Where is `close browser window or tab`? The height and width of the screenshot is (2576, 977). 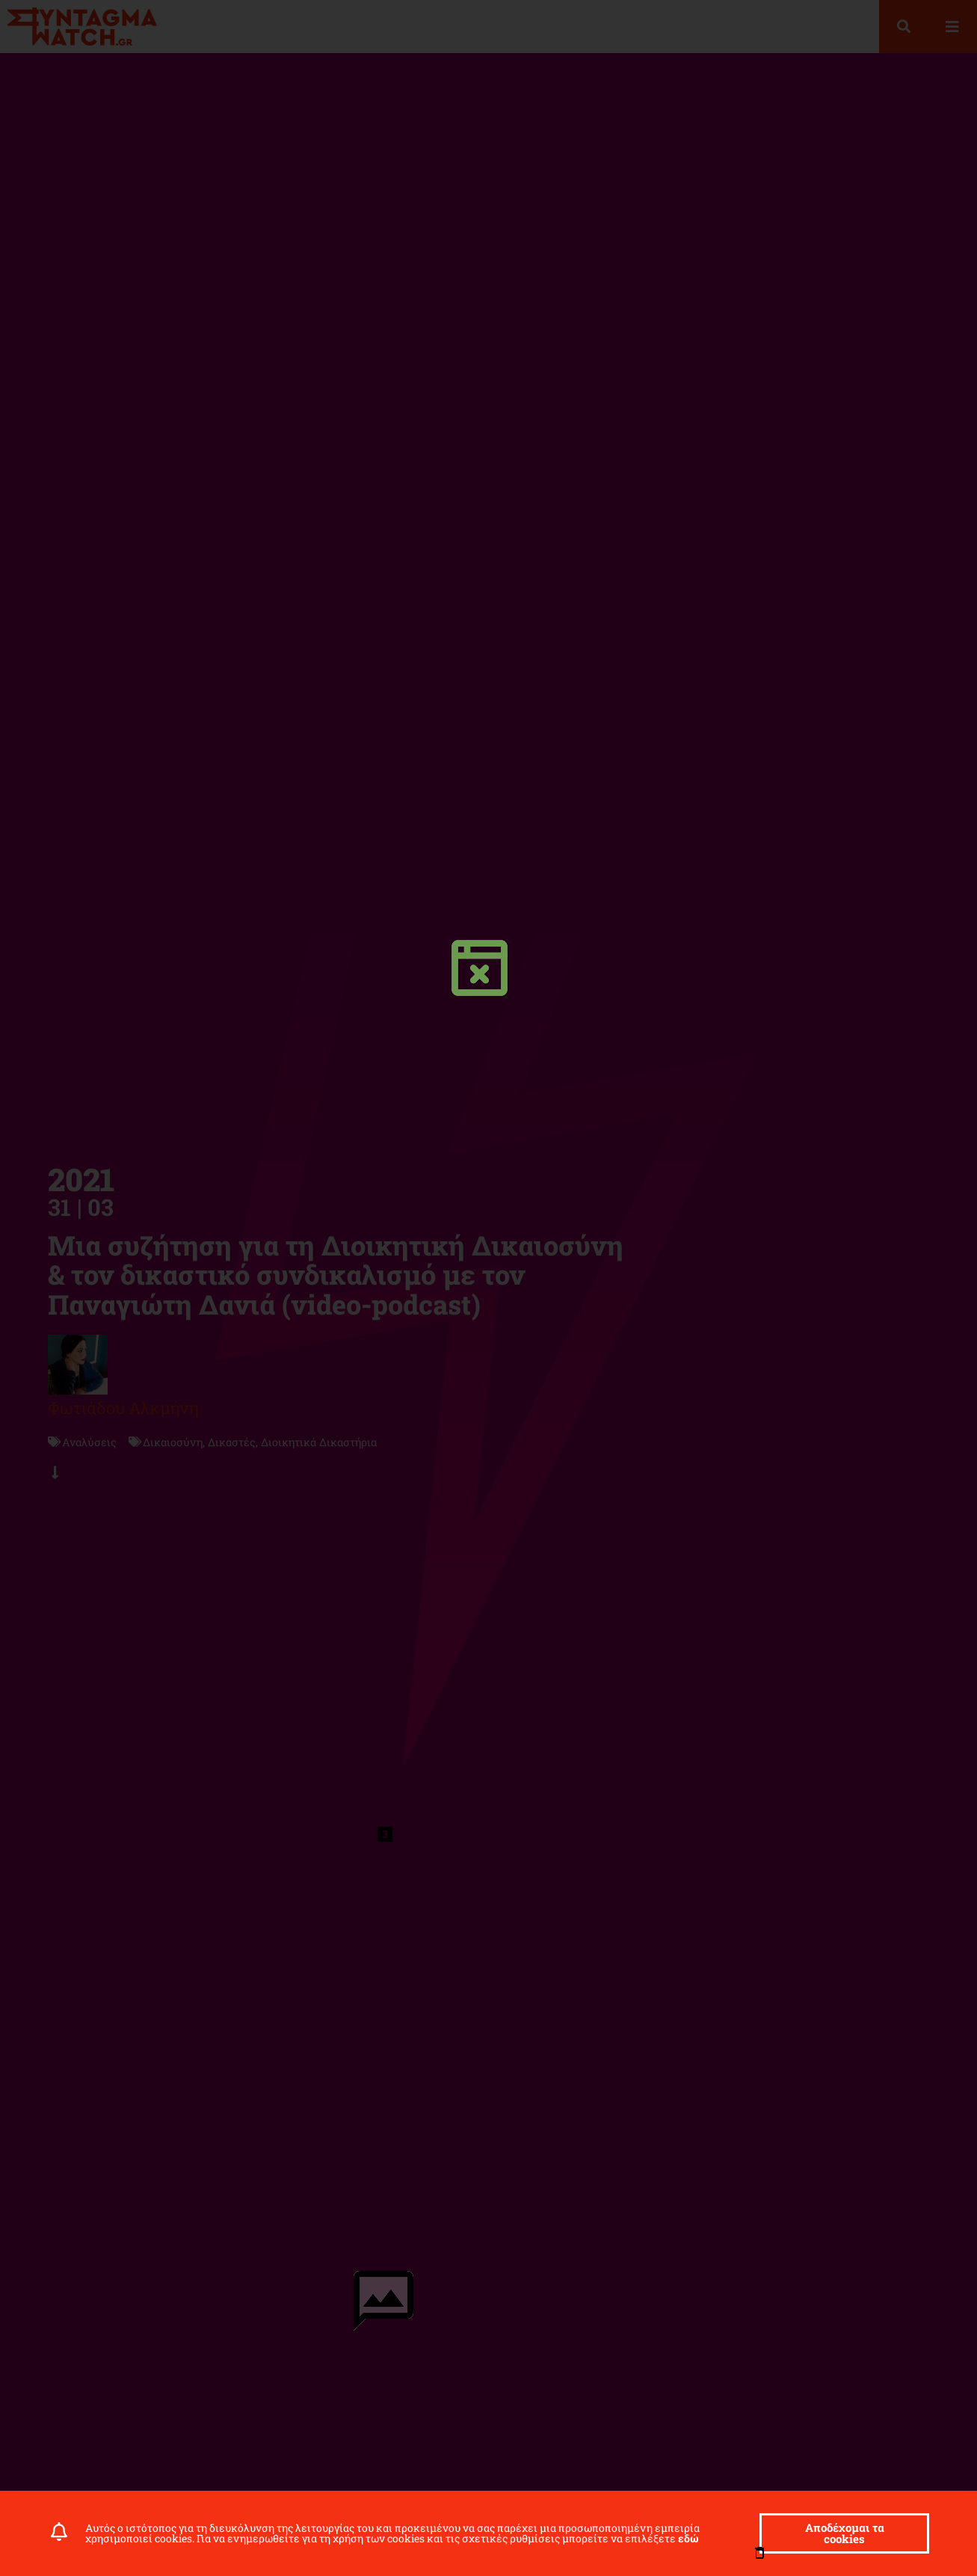 close browser window or tab is located at coordinates (479, 968).